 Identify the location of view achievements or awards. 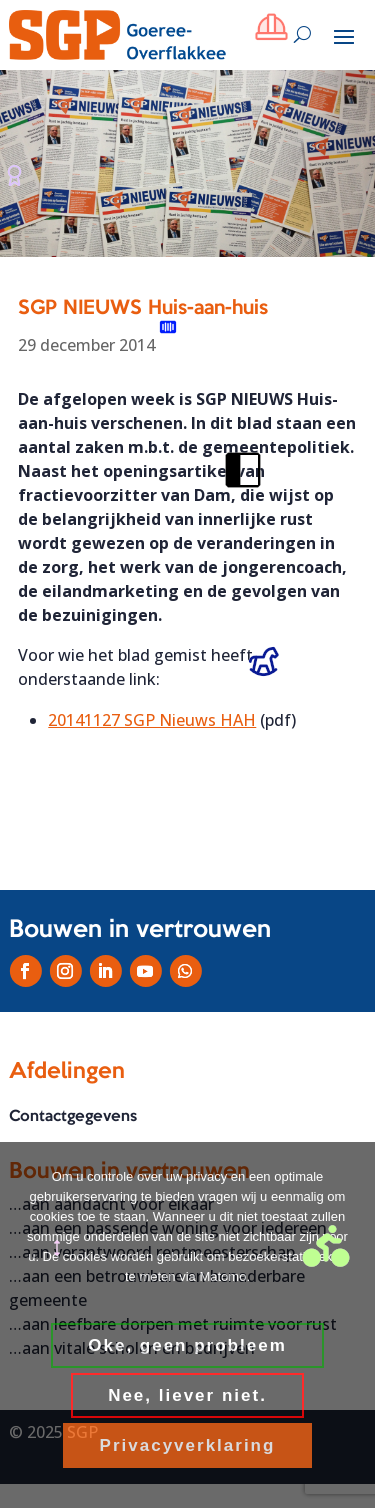
(14, 175).